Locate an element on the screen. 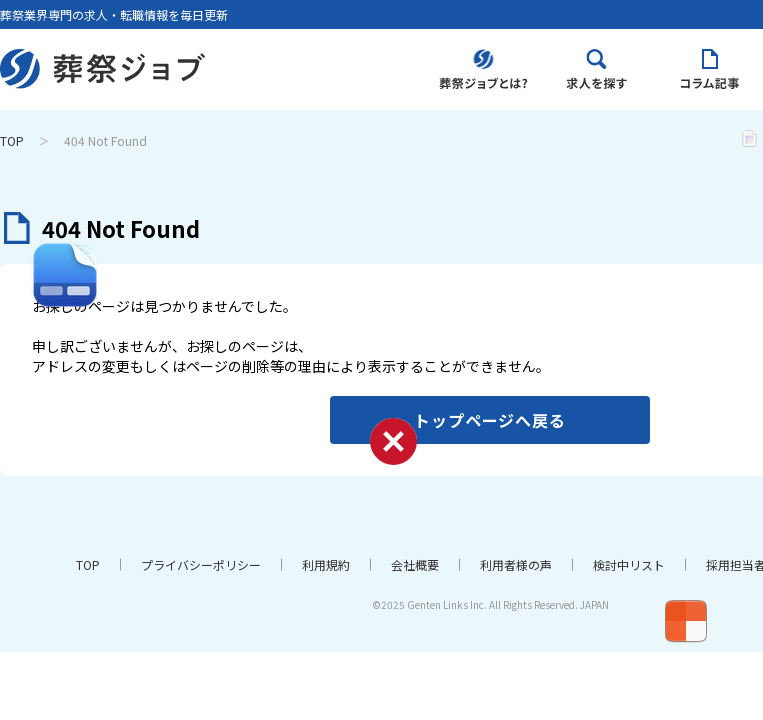 This screenshot has width=763, height=720. open xfce4 taskbar settings is located at coordinates (65, 275).